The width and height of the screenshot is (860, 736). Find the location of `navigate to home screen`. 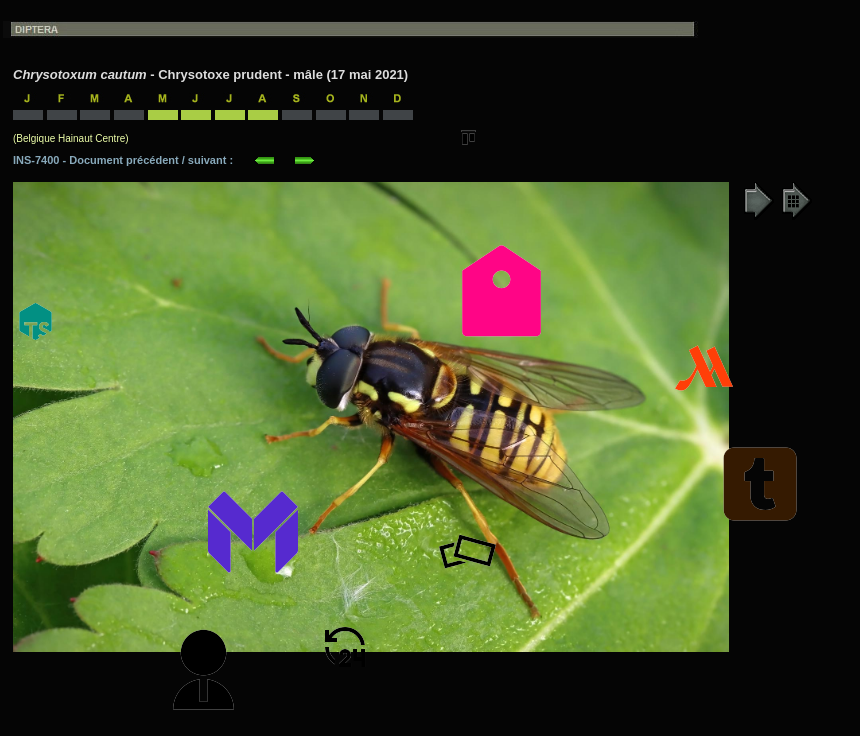

navigate to home screen is located at coordinates (501, 292).